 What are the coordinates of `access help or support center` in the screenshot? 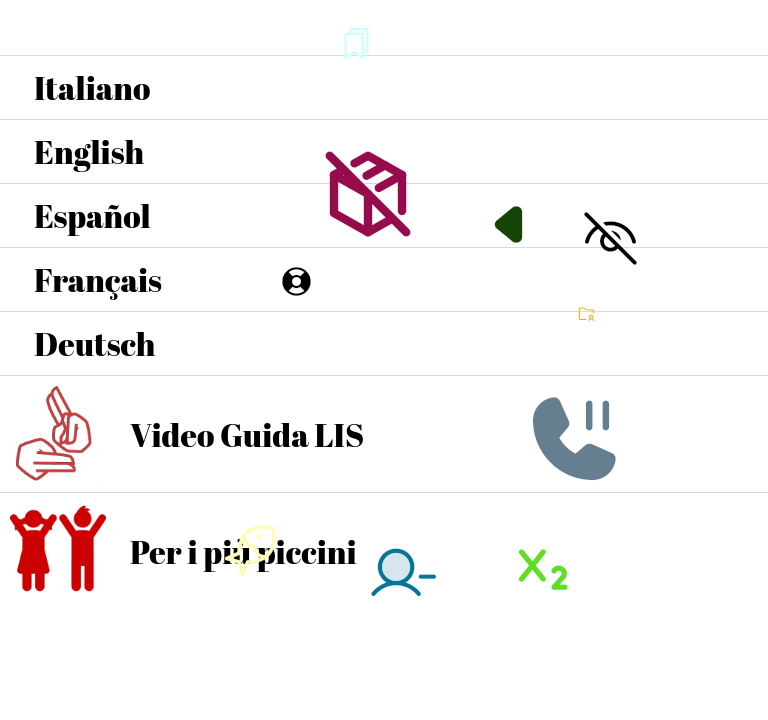 It's located at (296, 281).